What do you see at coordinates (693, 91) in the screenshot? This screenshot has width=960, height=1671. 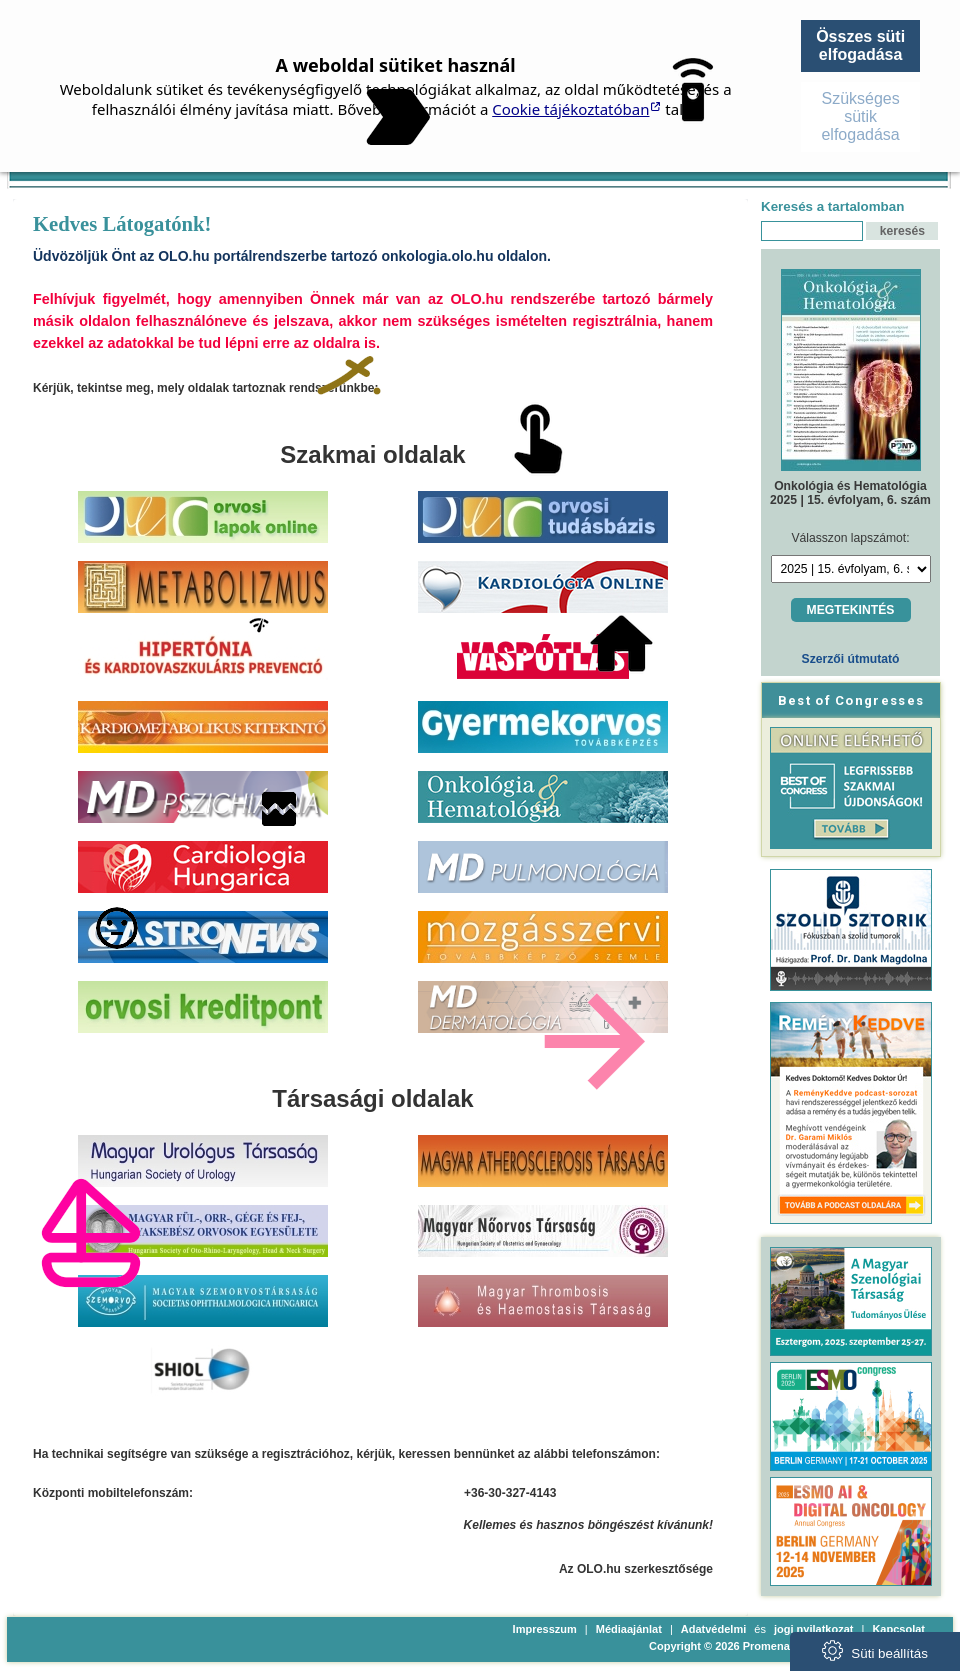 I see `access remote control settings` at bounding box center [693, 91].